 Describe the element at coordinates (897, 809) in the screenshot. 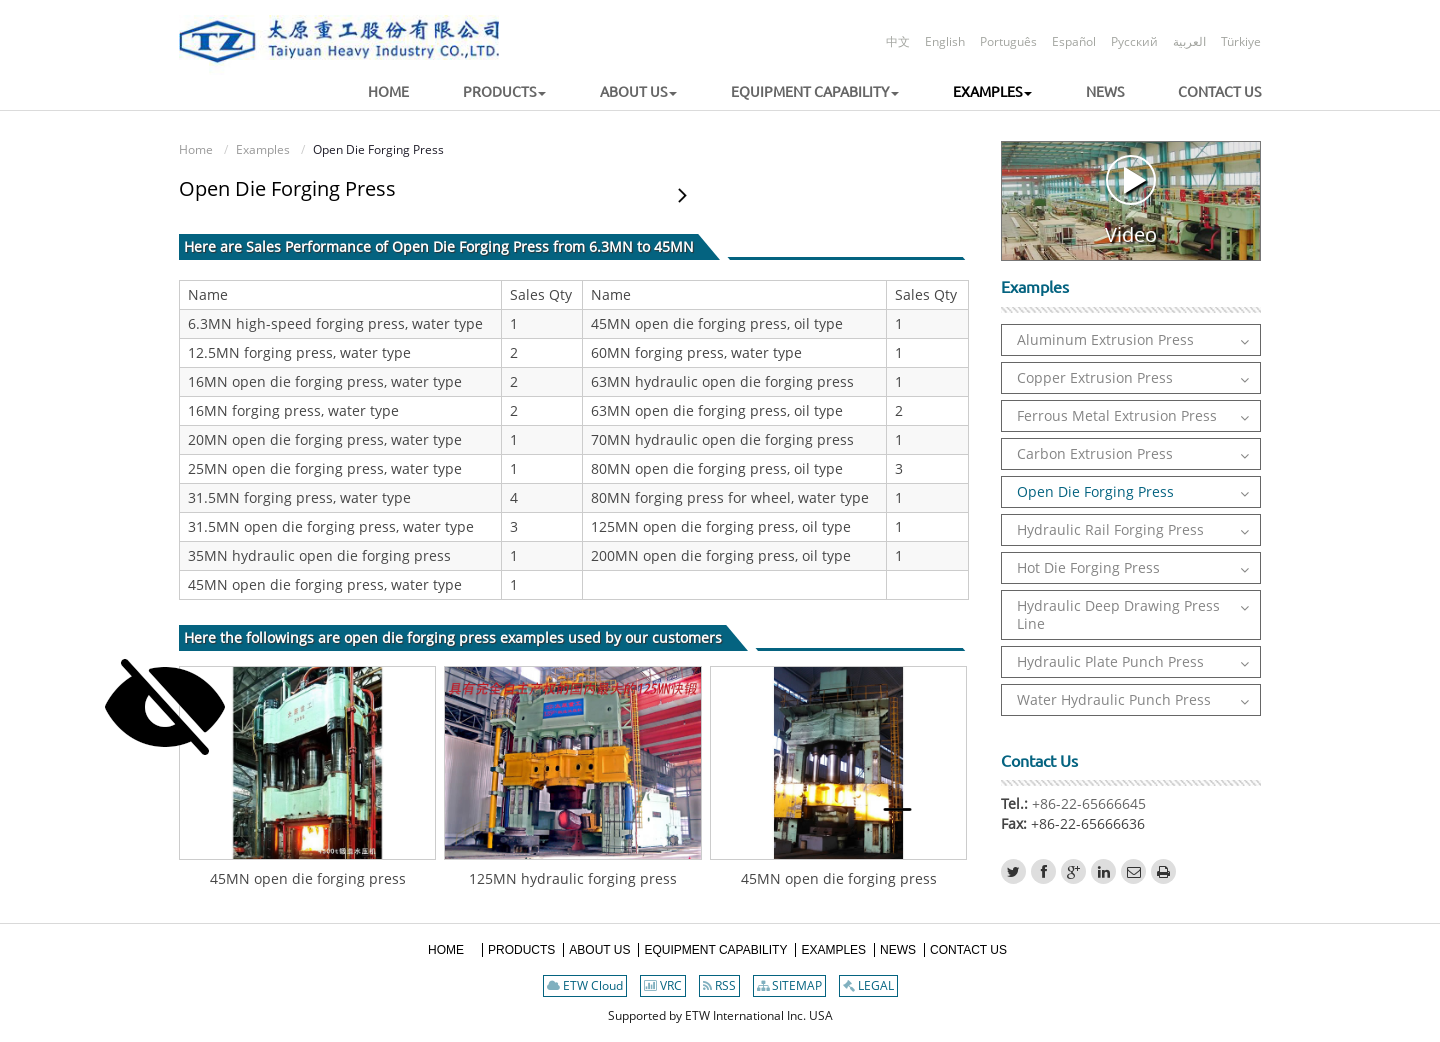

I see `remove an item from a list` at that location.